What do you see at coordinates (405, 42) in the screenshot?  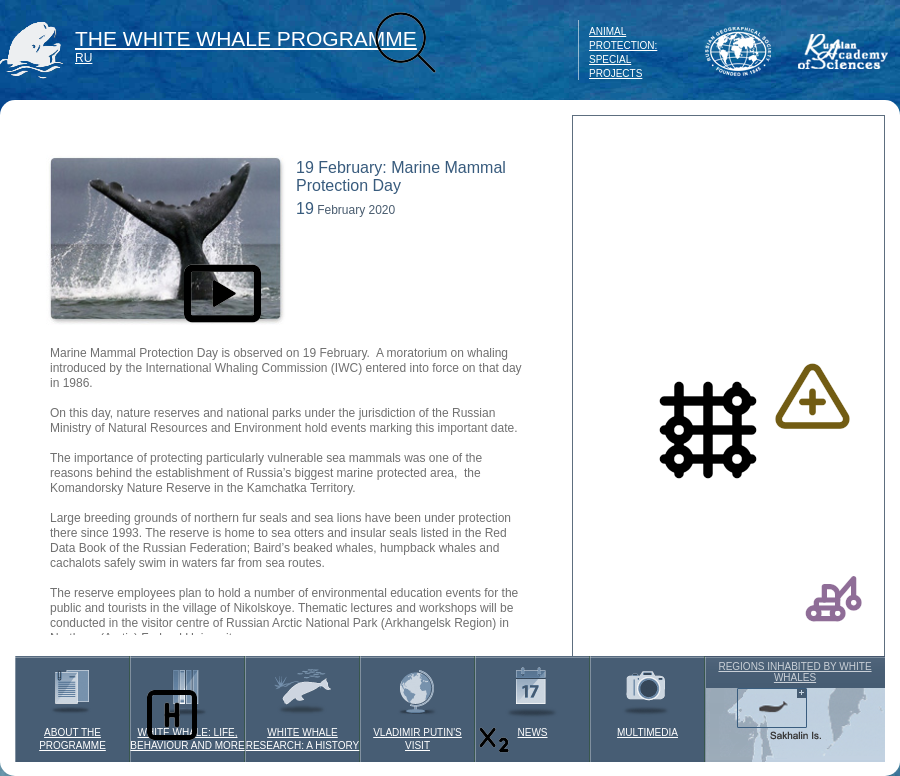 I see `search for content or items` at bounding box center [405, 42].